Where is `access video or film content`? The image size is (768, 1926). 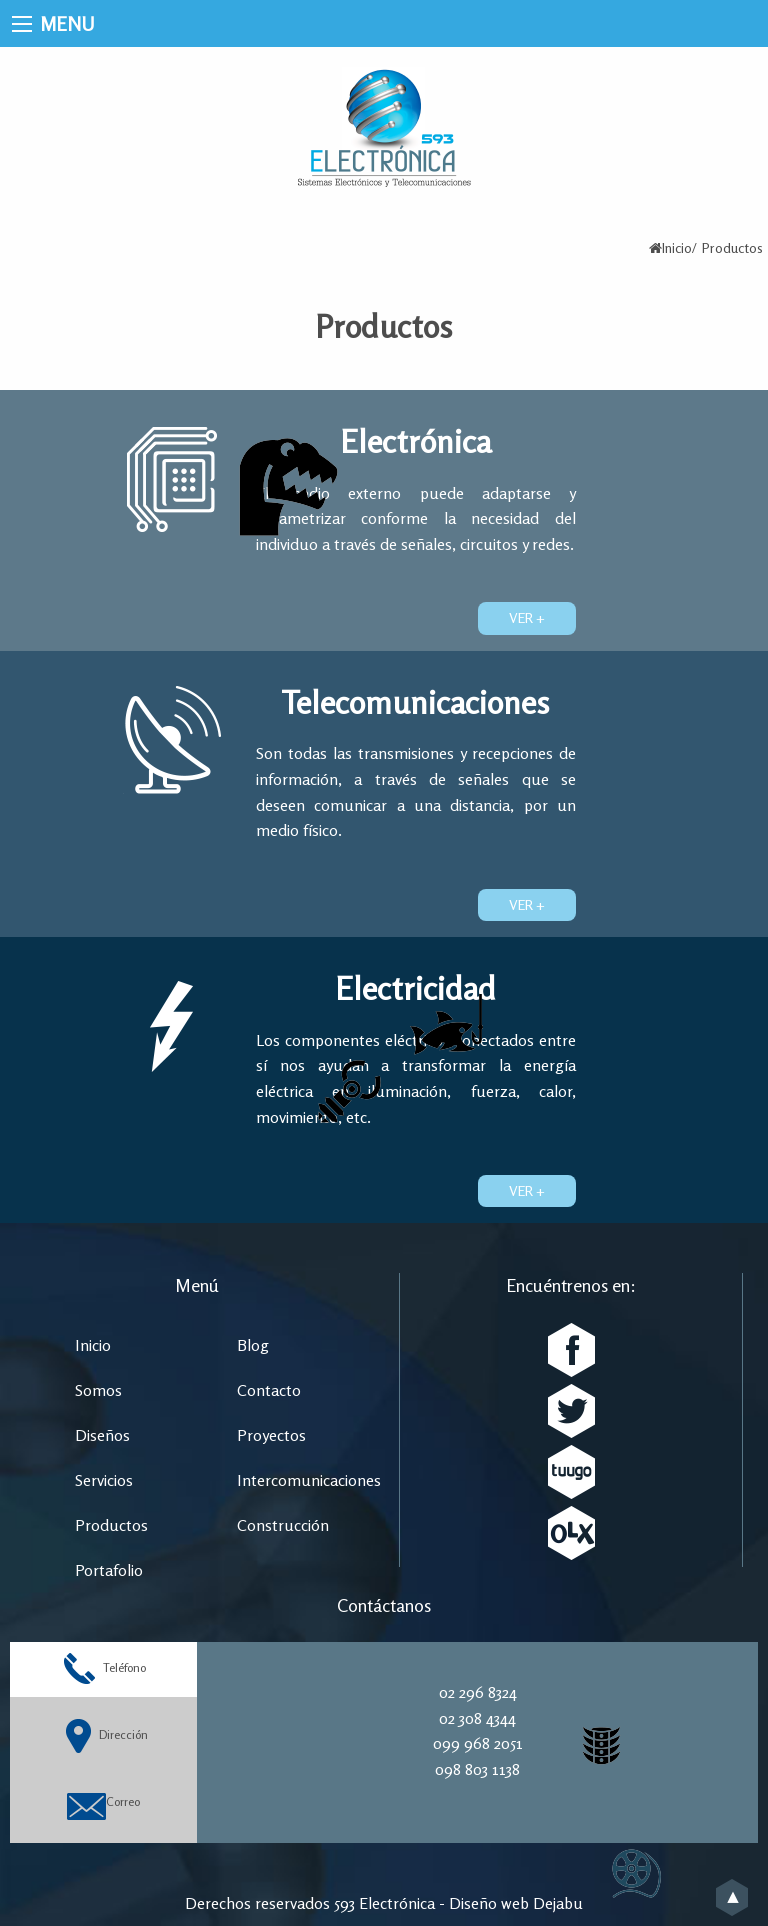 access video or film content is located at coordinates (636, 1873).